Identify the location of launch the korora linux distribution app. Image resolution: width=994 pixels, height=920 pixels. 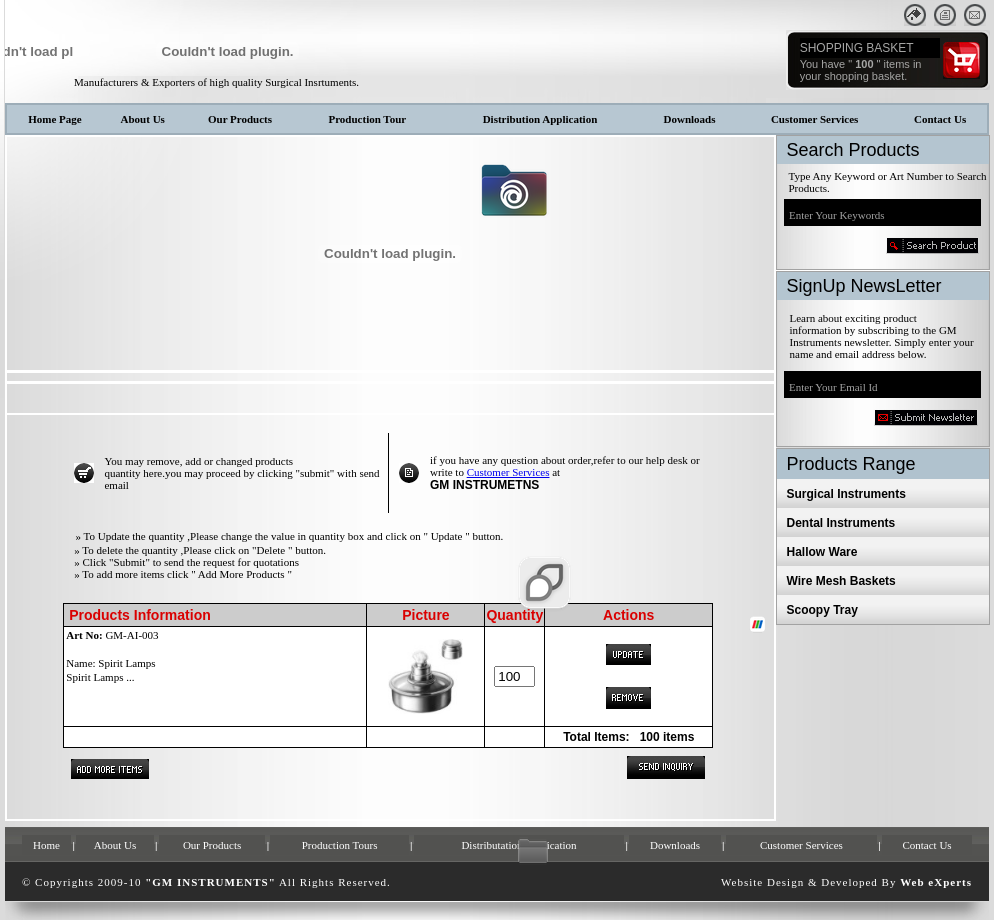
(544, 582).